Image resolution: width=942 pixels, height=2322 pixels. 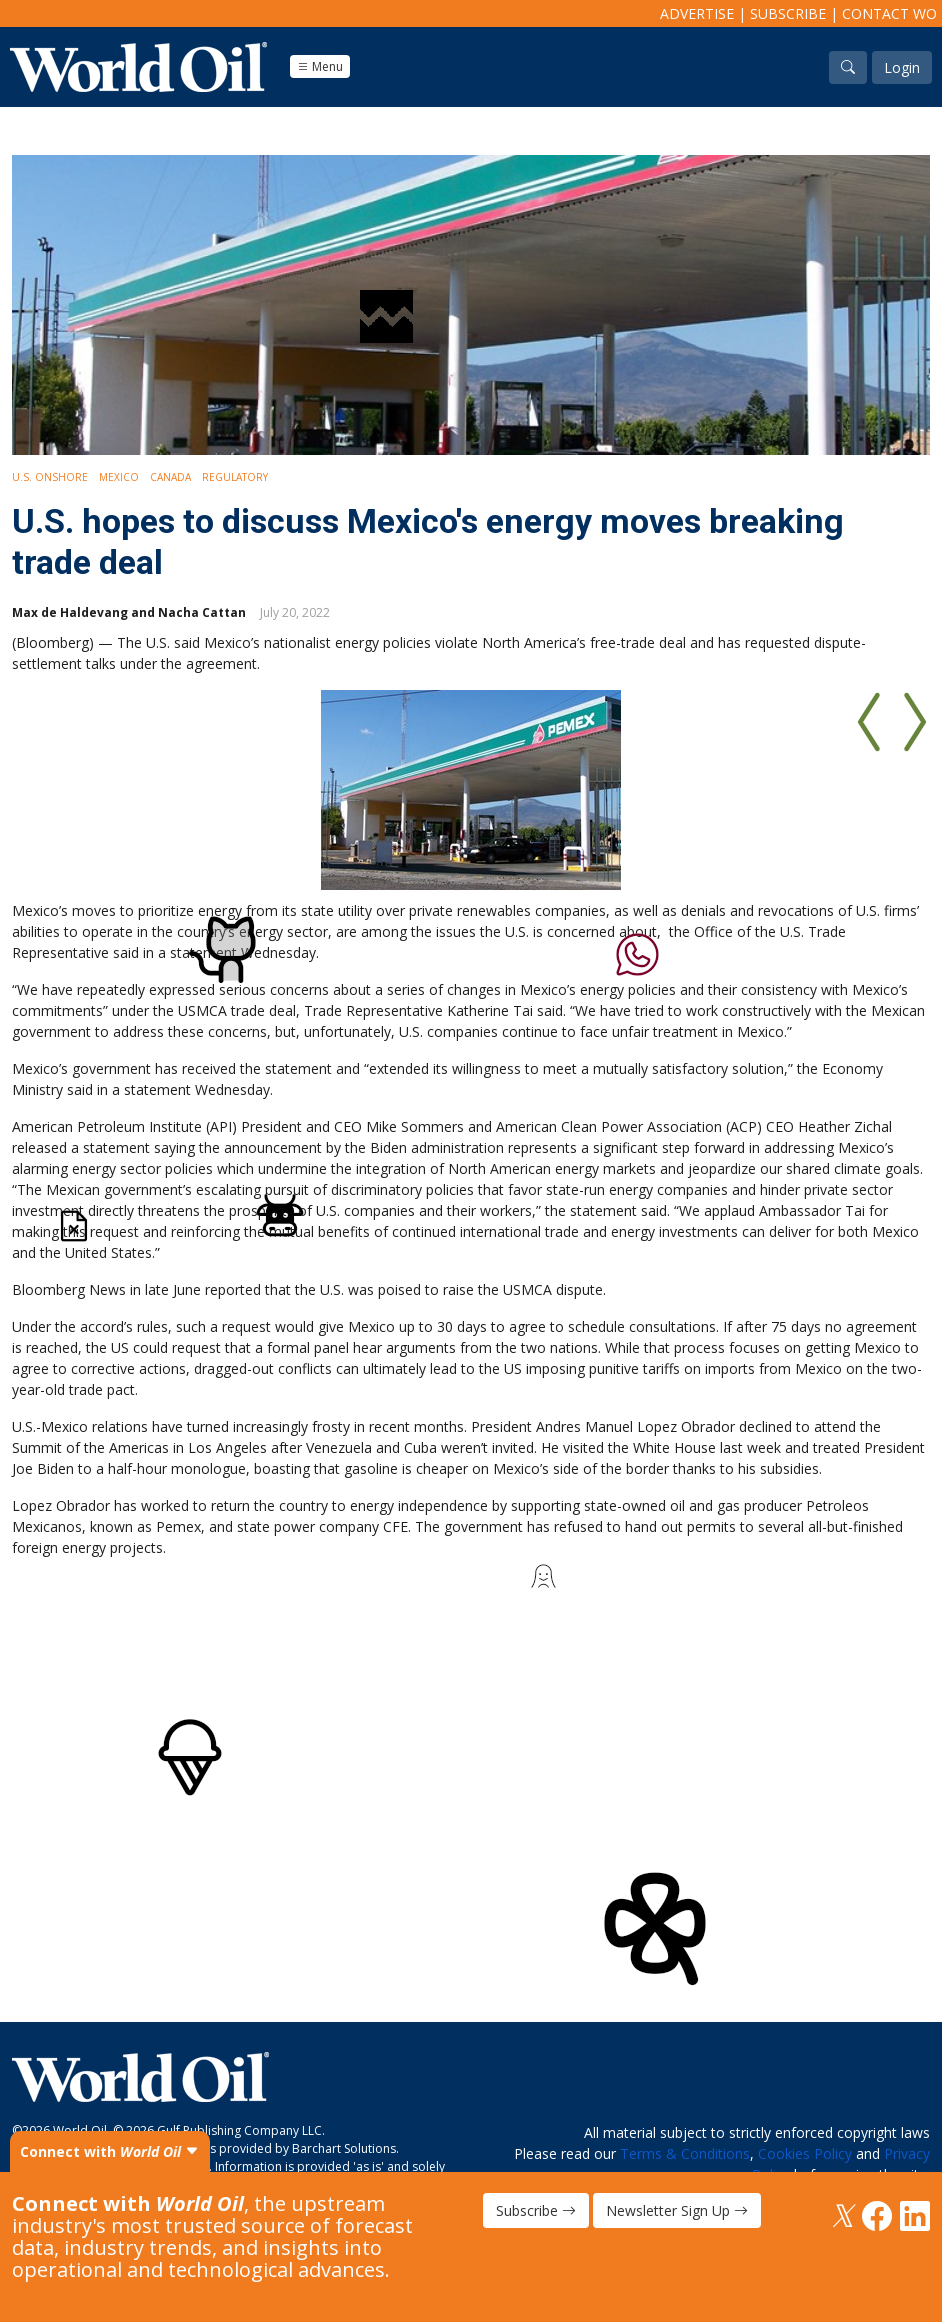 What do you see at coordinates (637, 954) in the screenshot?
I see `open WhatsApp messaging app` at bounding box center [637, 954].